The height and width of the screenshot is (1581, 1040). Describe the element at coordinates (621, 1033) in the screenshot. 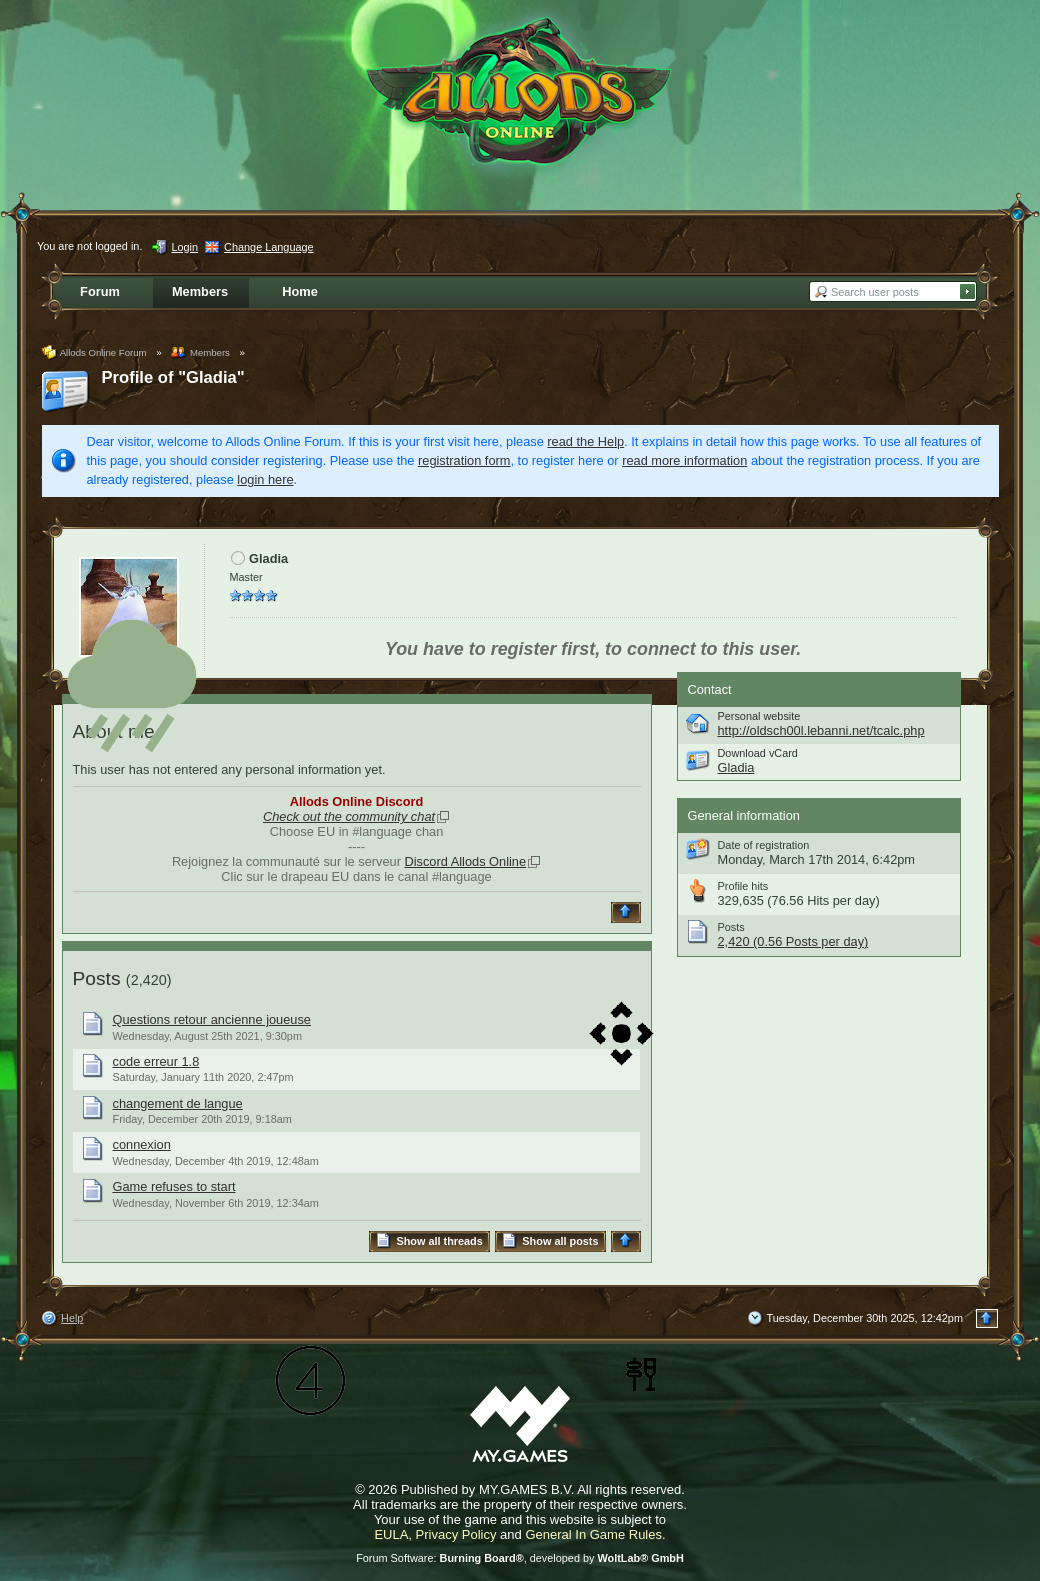

I see `pan or move camera position` at that location.